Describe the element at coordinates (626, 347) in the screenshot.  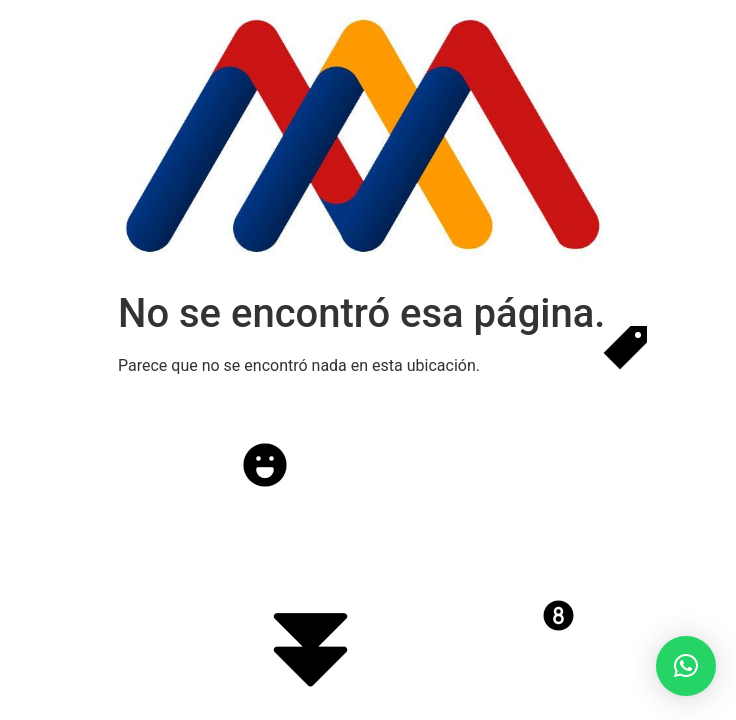
I see `view or apply tags to an item` at that location.